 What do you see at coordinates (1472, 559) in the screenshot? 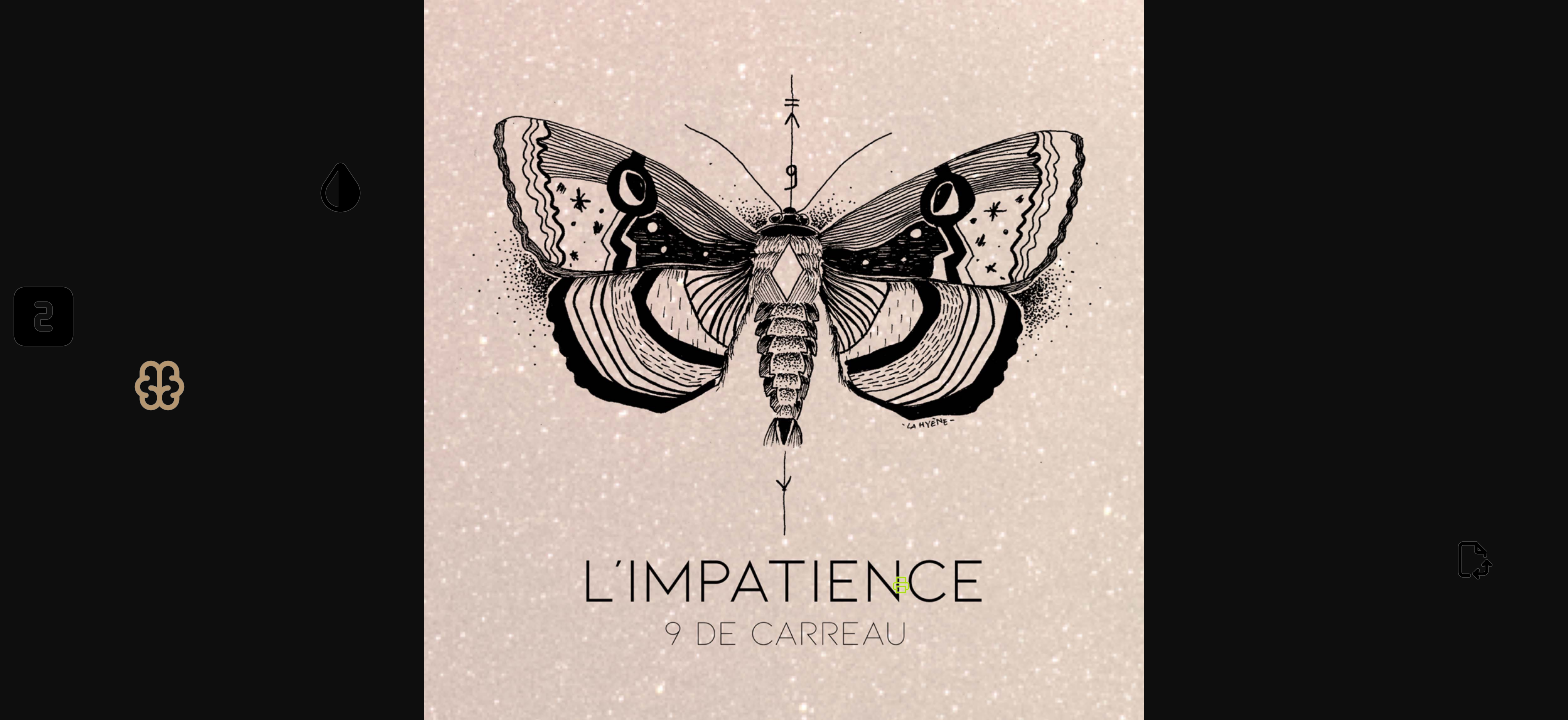
I see `change document orientation between portrait and landscape` at bounding box center [1472, 559].